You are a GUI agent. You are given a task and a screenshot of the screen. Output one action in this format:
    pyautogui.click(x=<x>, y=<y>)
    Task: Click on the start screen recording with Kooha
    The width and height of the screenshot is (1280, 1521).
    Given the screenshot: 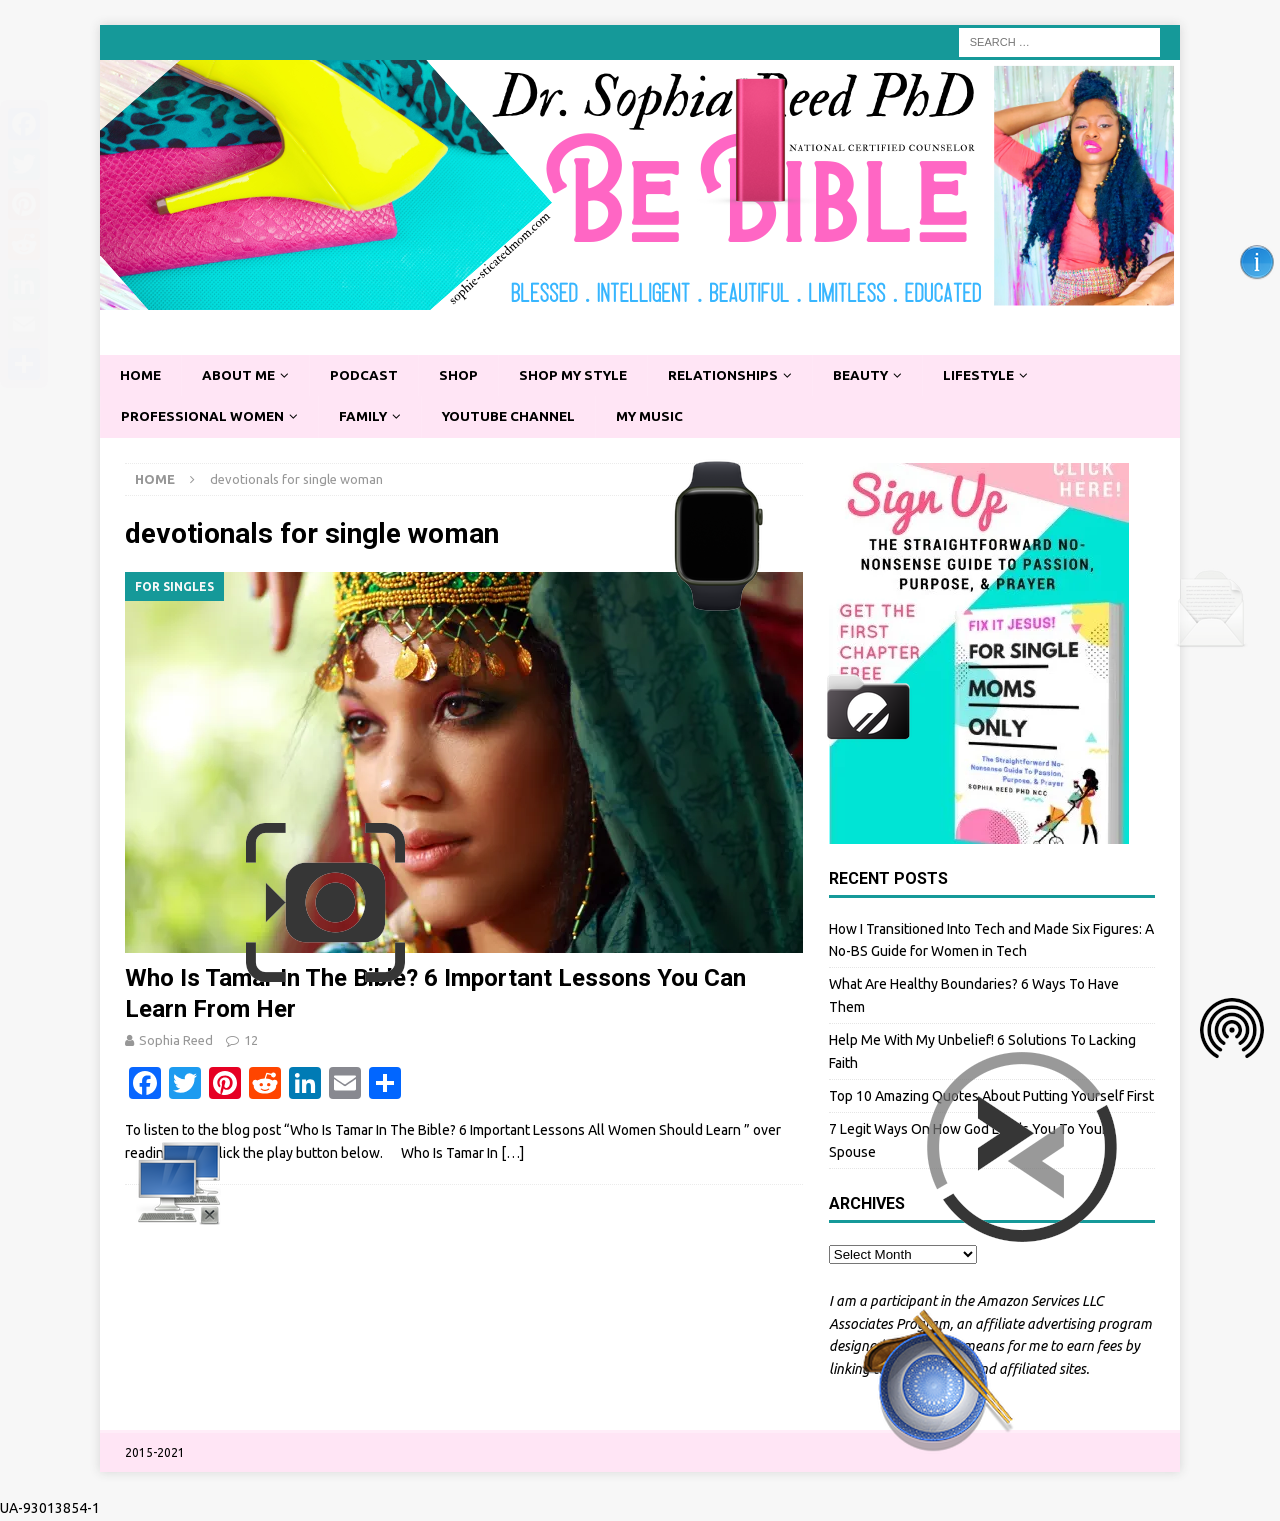 What is the action you would take?
    pyautogui.click(x=325, y=902)
    